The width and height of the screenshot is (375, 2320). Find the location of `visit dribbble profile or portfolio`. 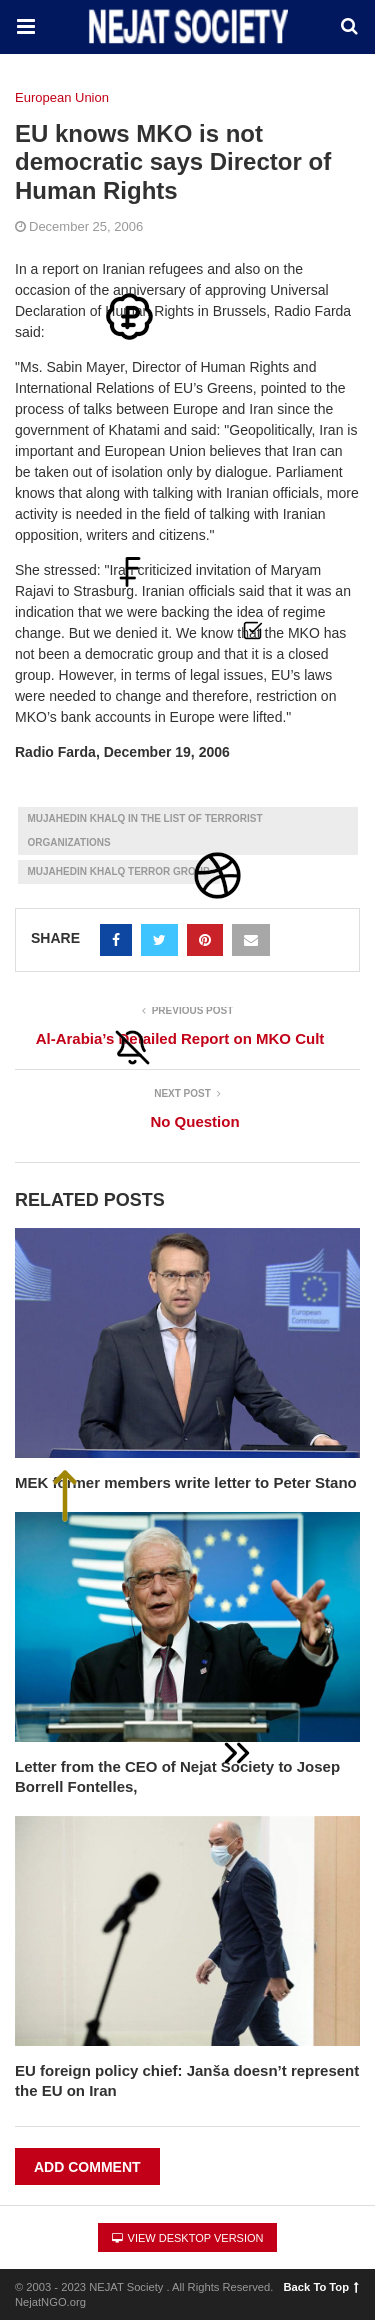

visit dribbble profile or portfolio is located at coordinates (217, 875).